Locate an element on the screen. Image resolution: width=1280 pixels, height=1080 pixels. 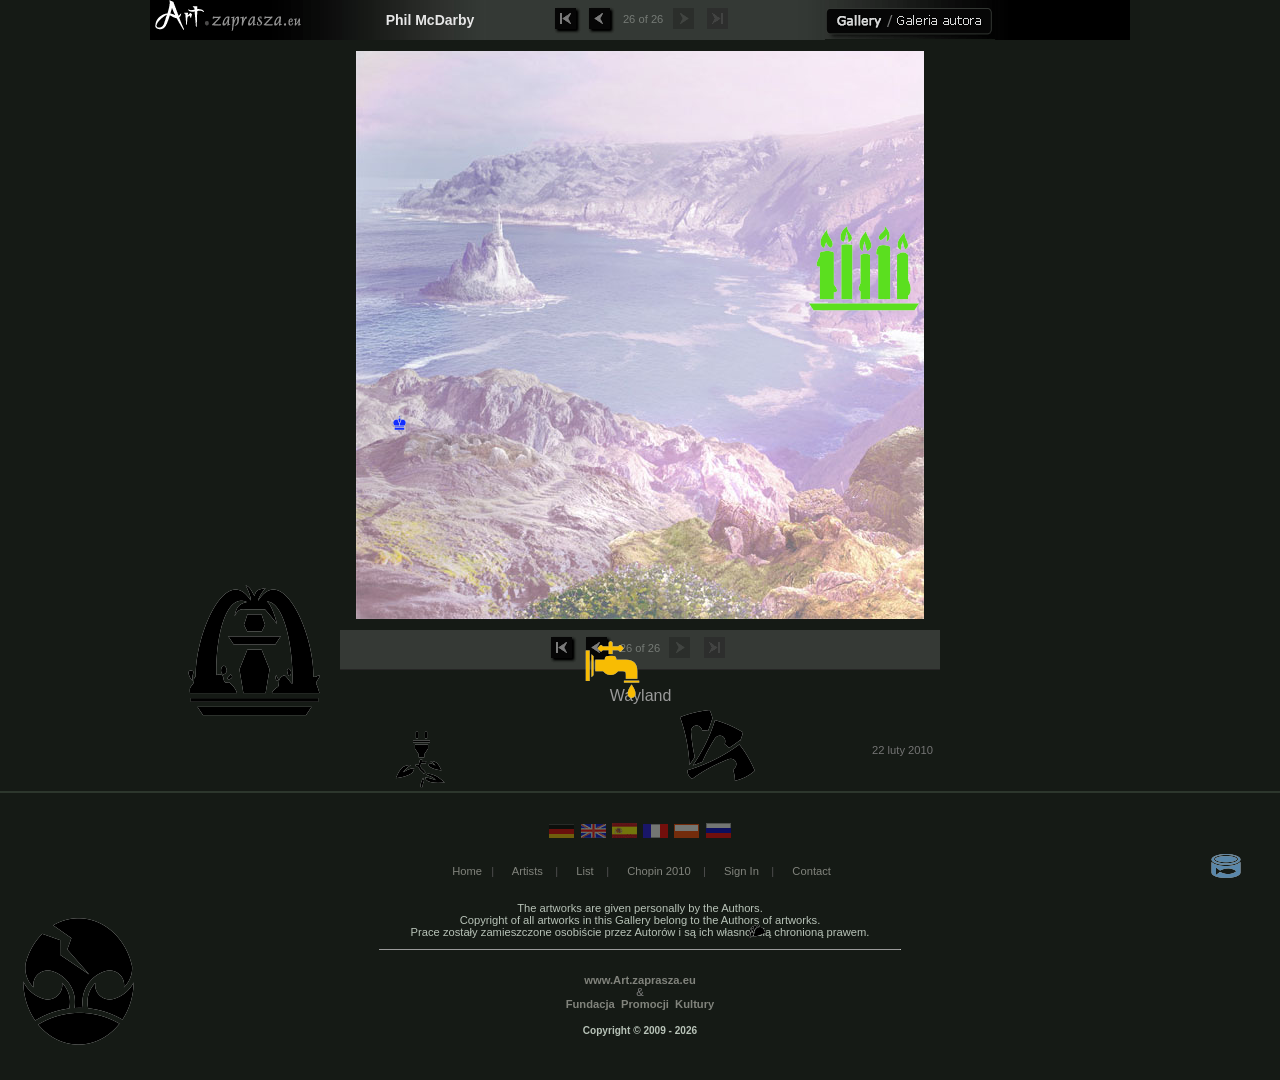
browse mexican food options is located at coordinates (757, 931).